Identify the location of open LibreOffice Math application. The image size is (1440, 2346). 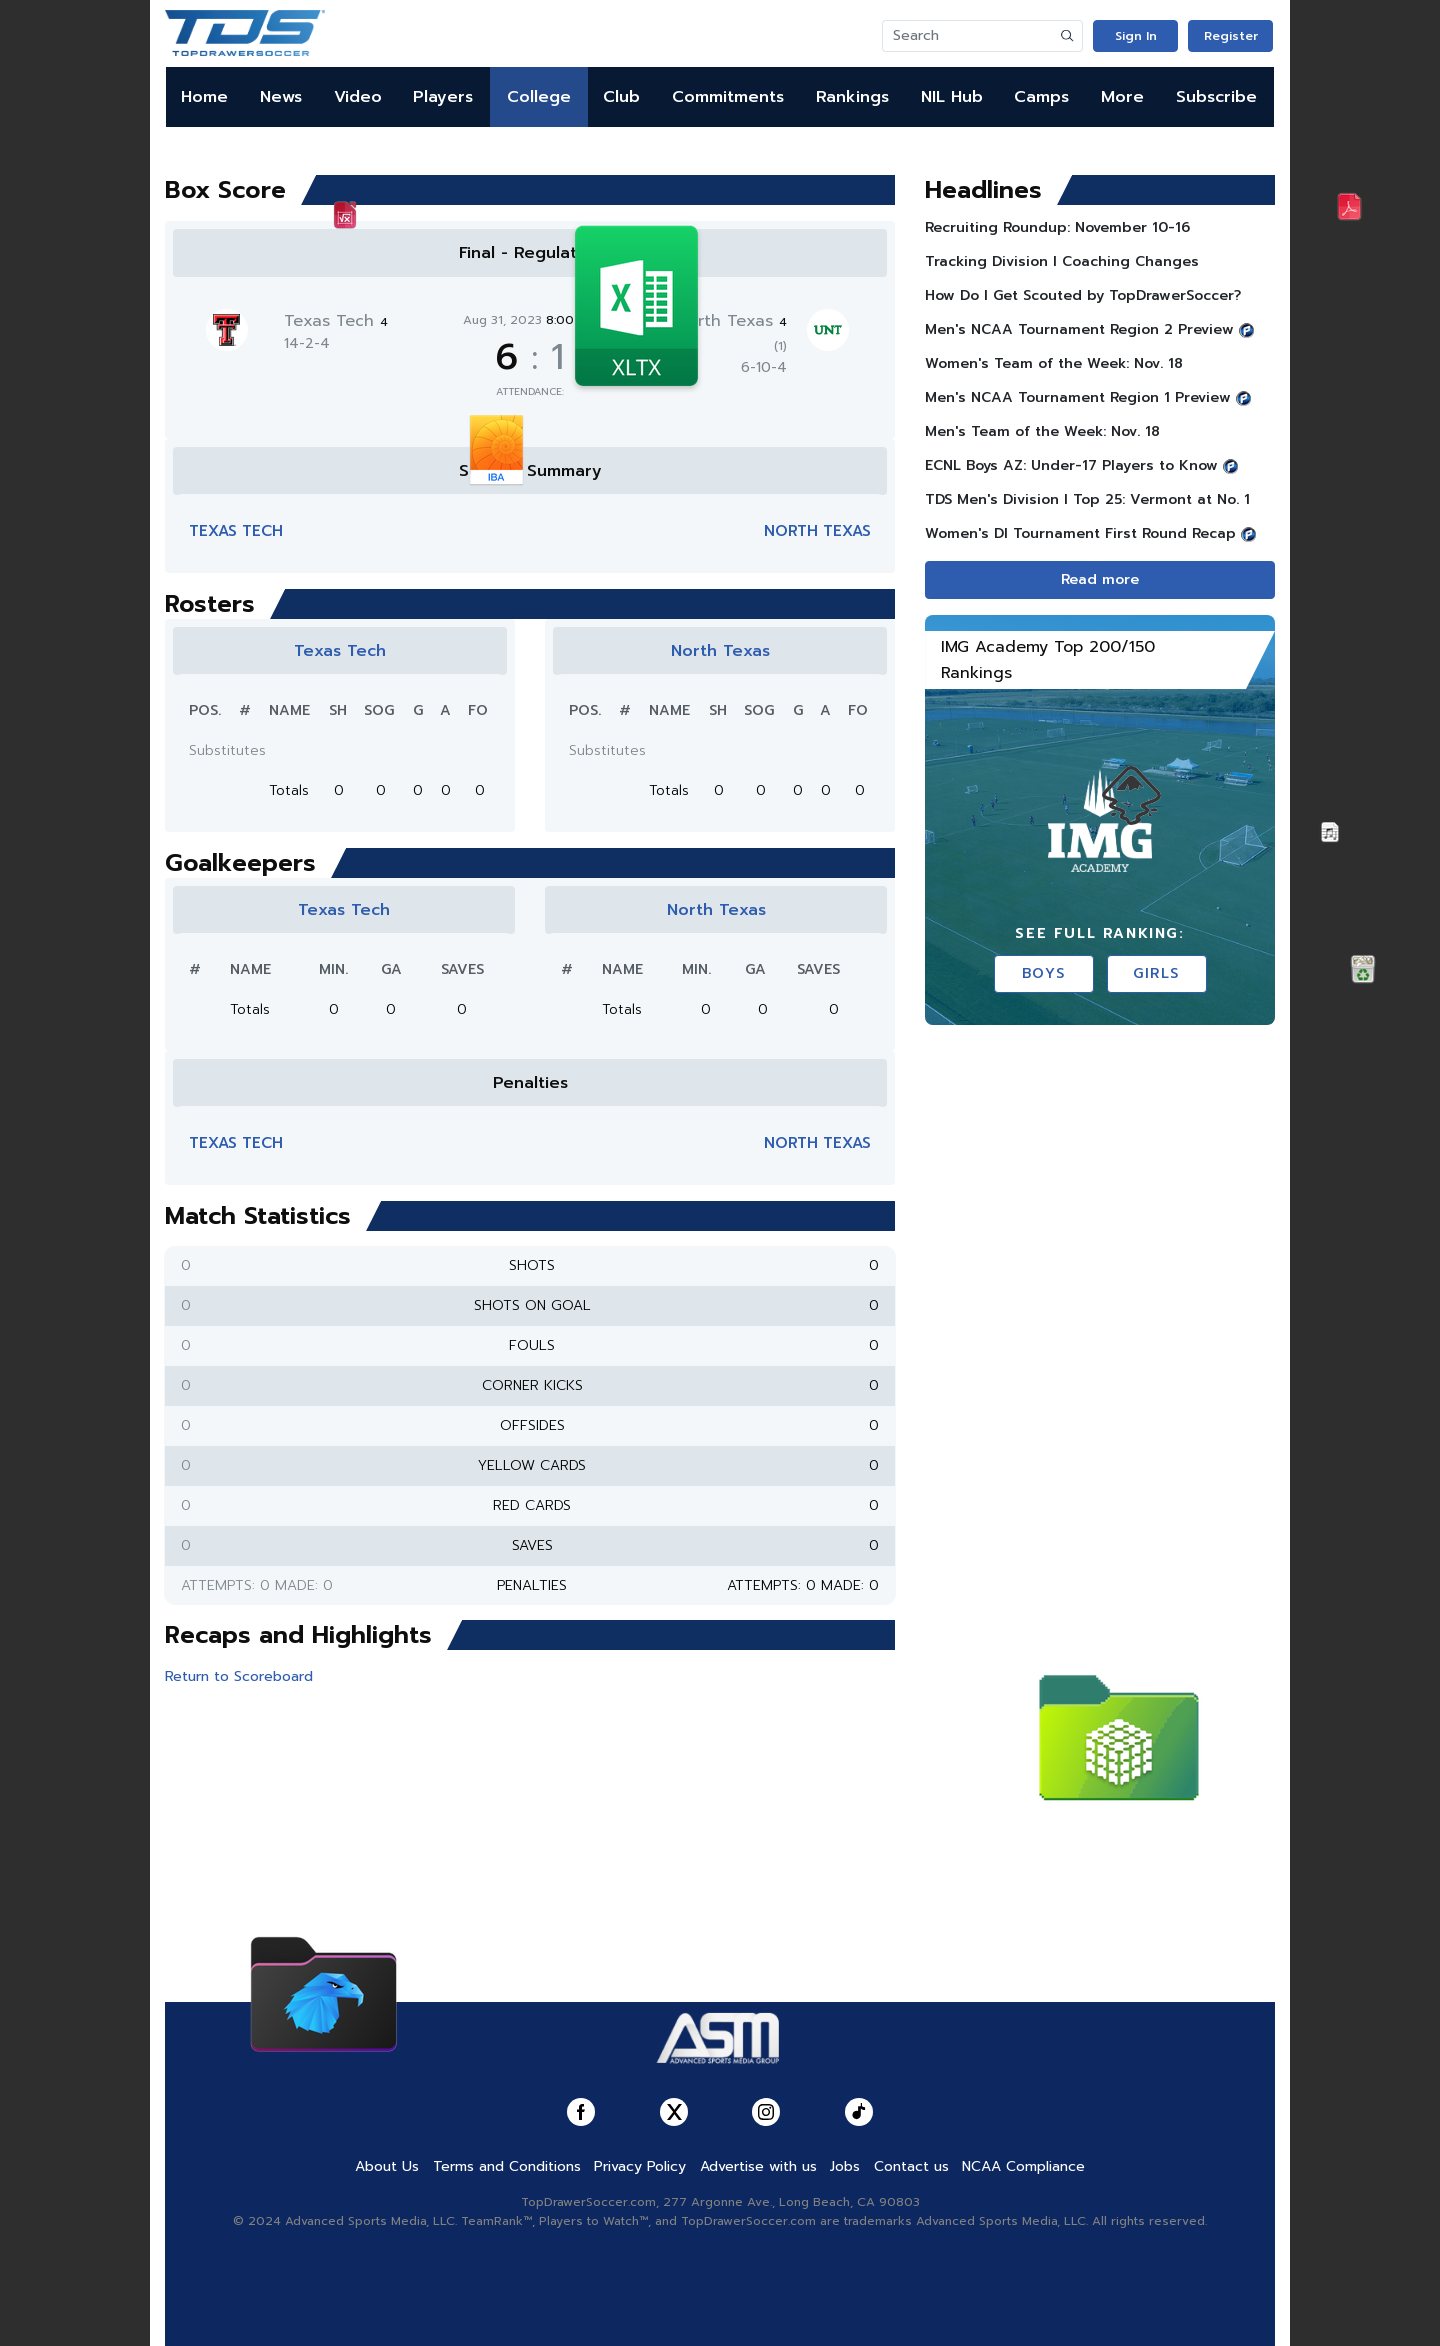
(345, 215).